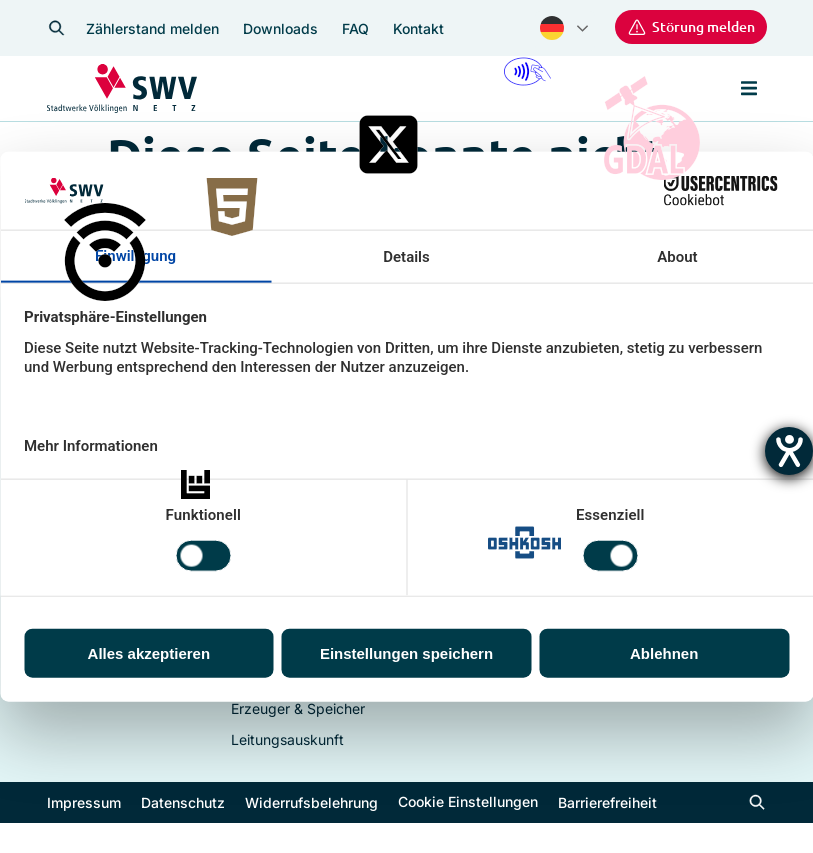 This screenshot has height=853, width=813. I want to click on OpenWrt router firmware logo, so click(105, 252).